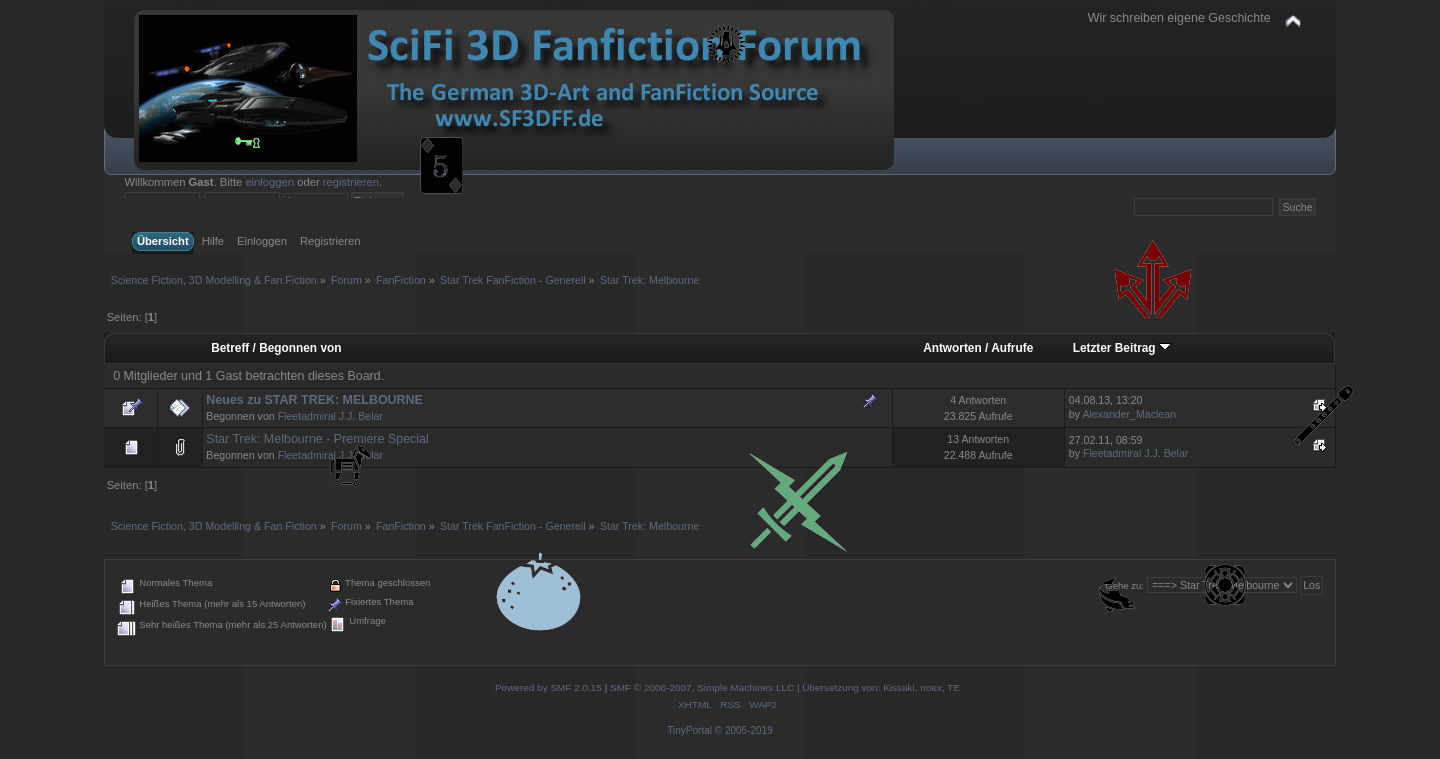 This screenshot has height=759, width=1440. I want to click on select zeus's lightning sword weapon, so click(797, 501).